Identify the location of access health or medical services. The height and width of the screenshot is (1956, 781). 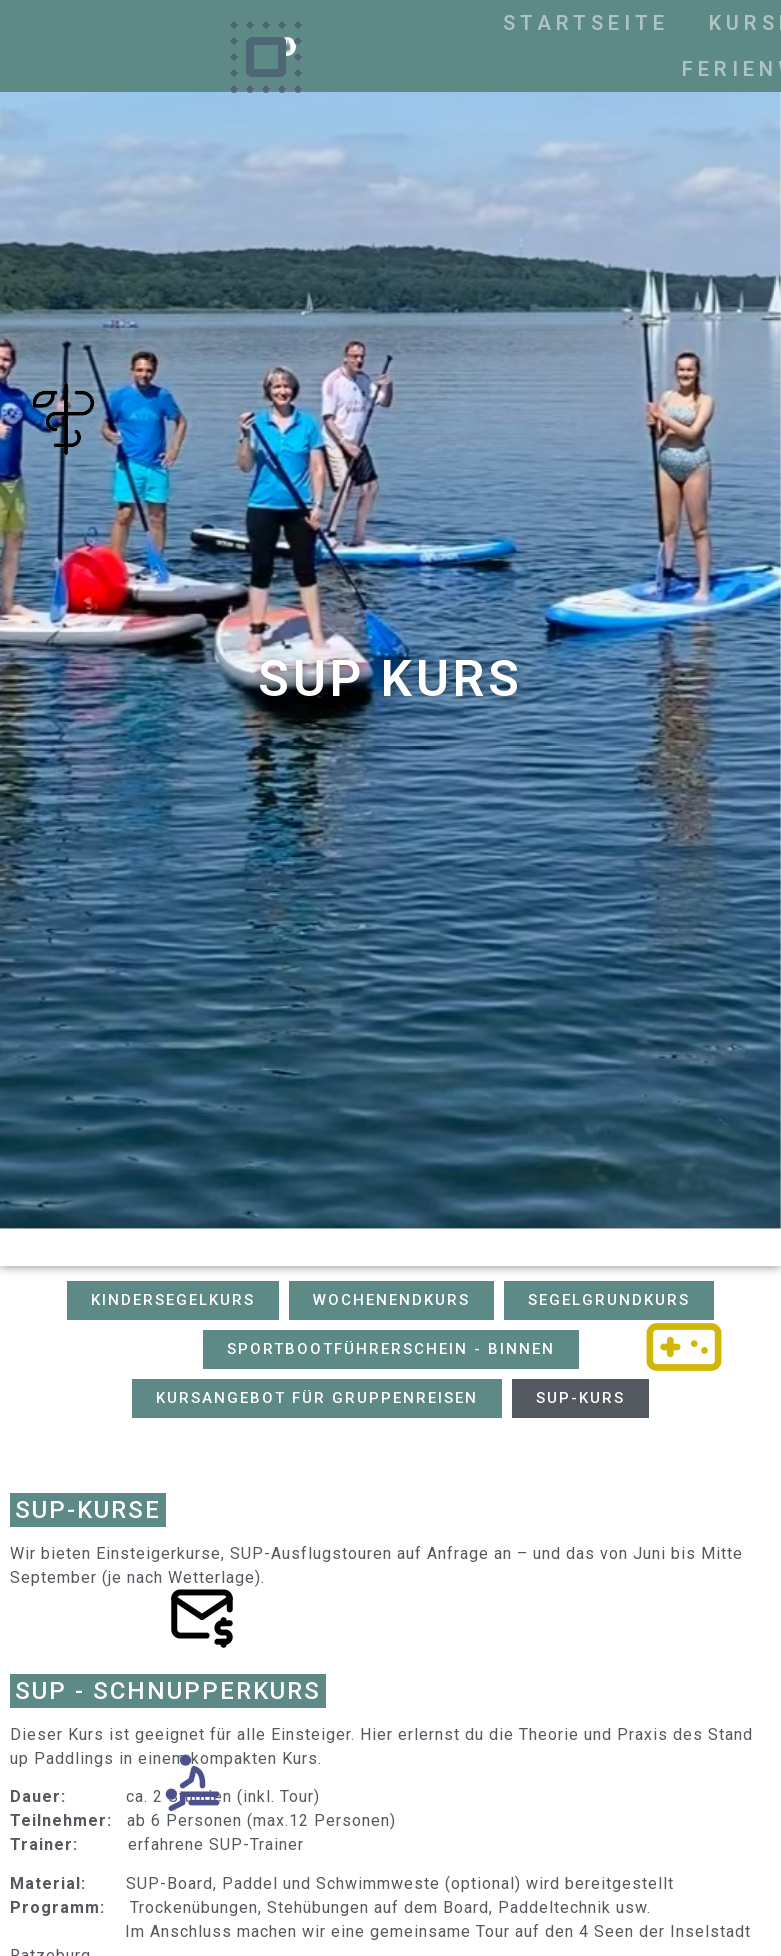
(66, 419).